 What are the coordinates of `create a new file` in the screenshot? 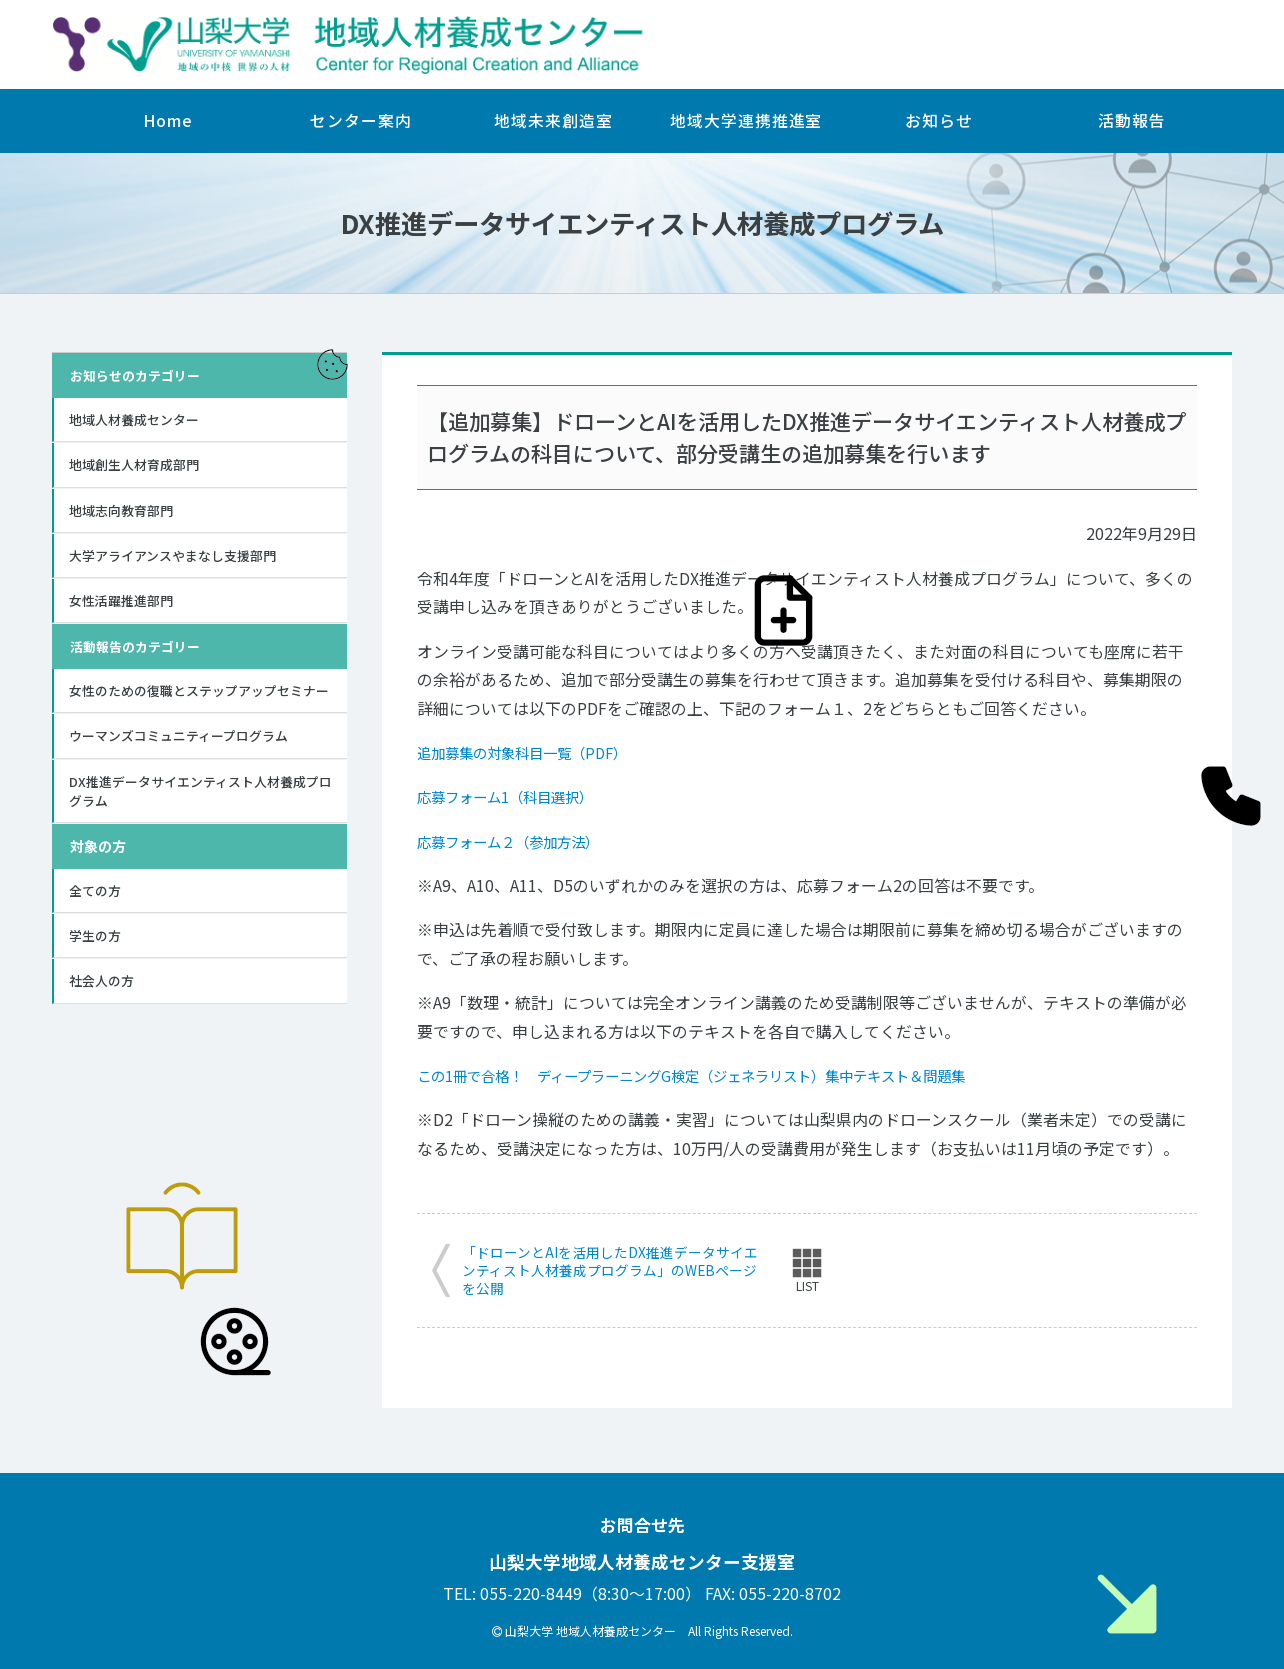 It's located at (783, 610).